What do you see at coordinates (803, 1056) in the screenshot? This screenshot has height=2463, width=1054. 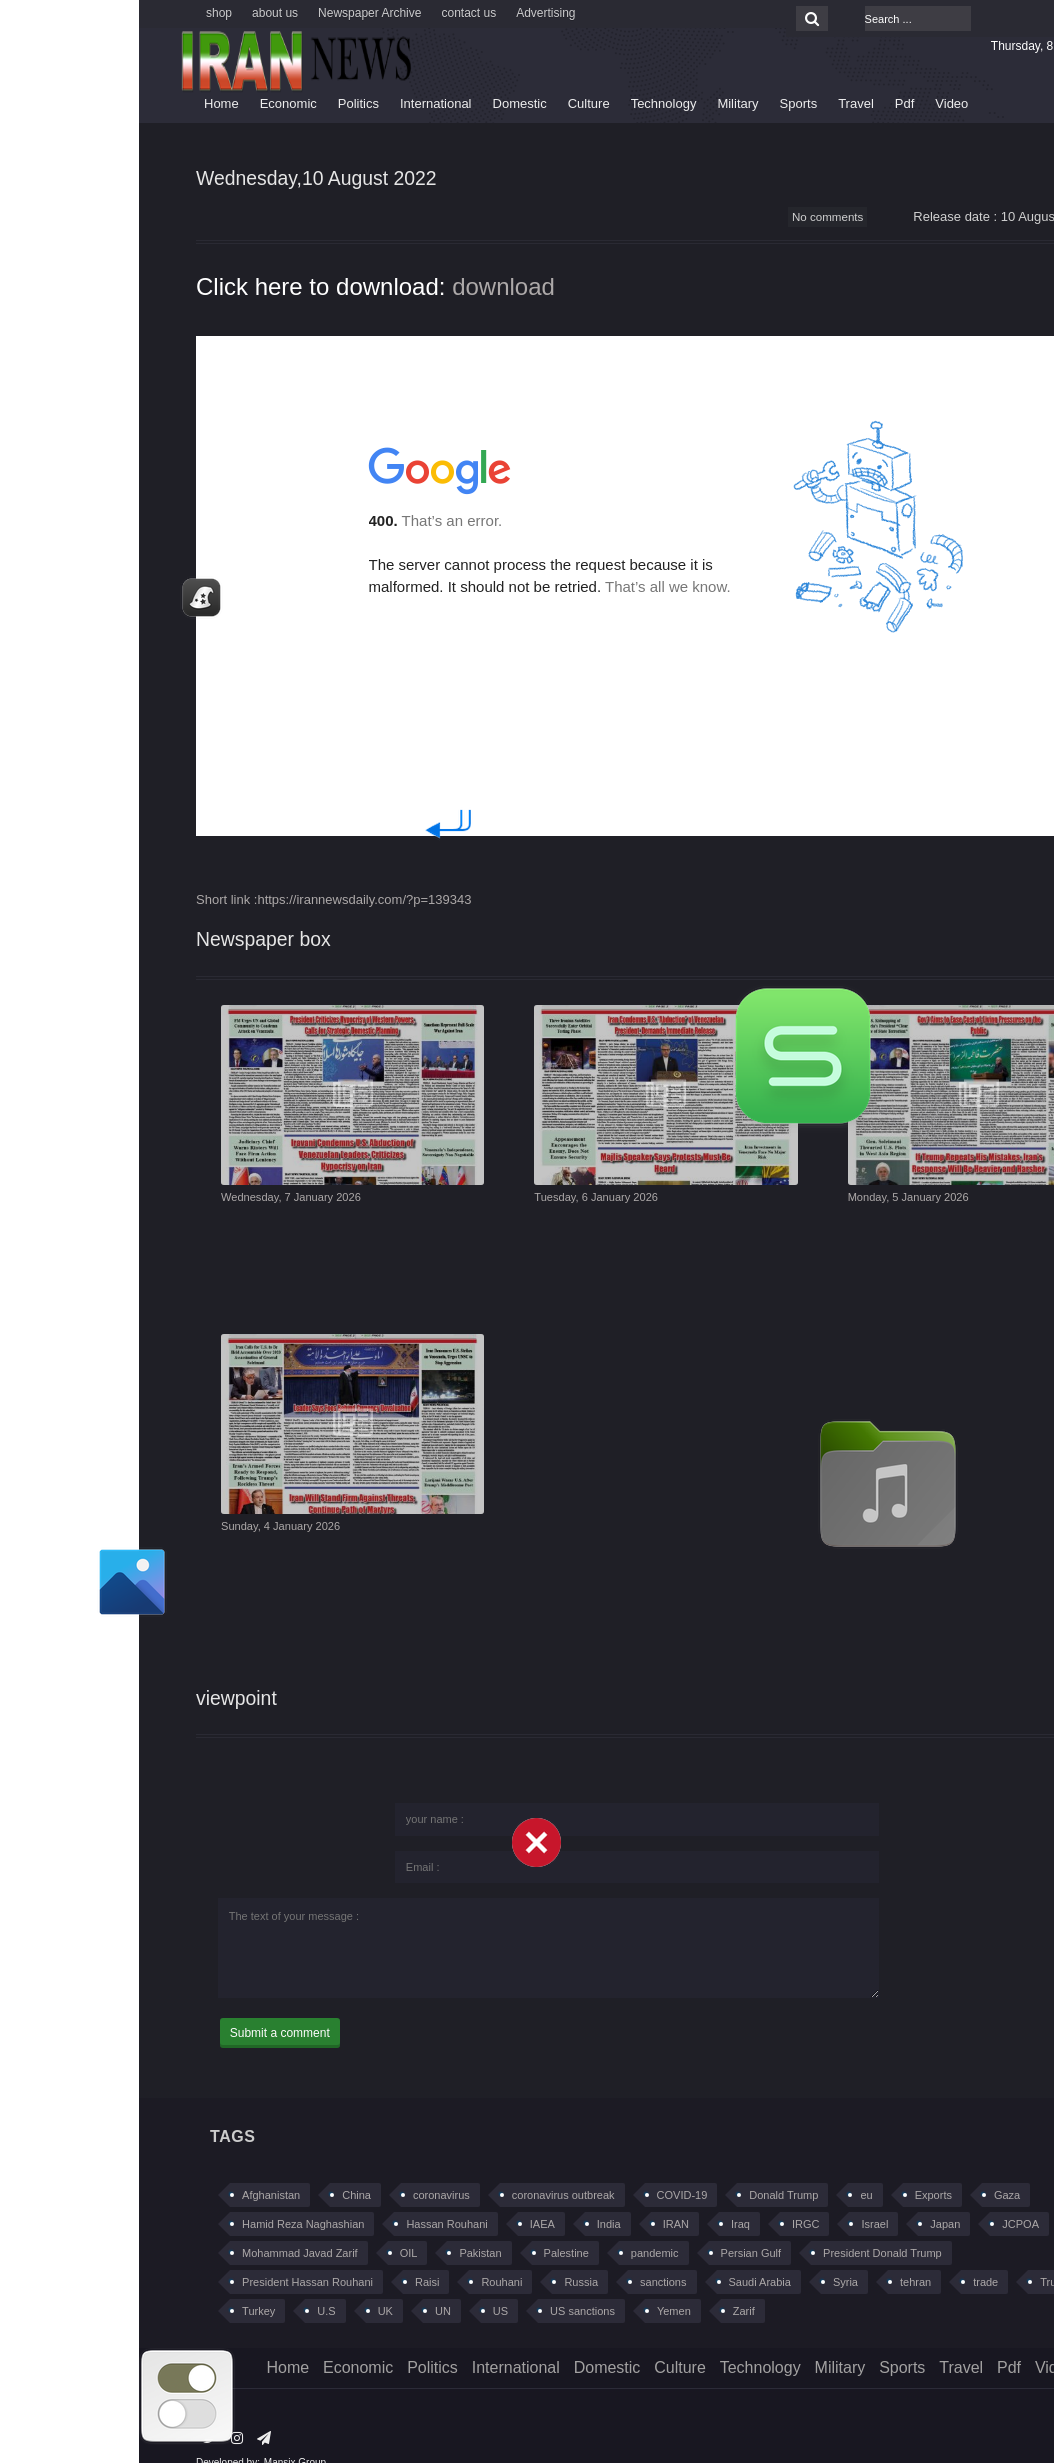 I see `open wps spreadsheets application` at bounding box center [803, 1056].